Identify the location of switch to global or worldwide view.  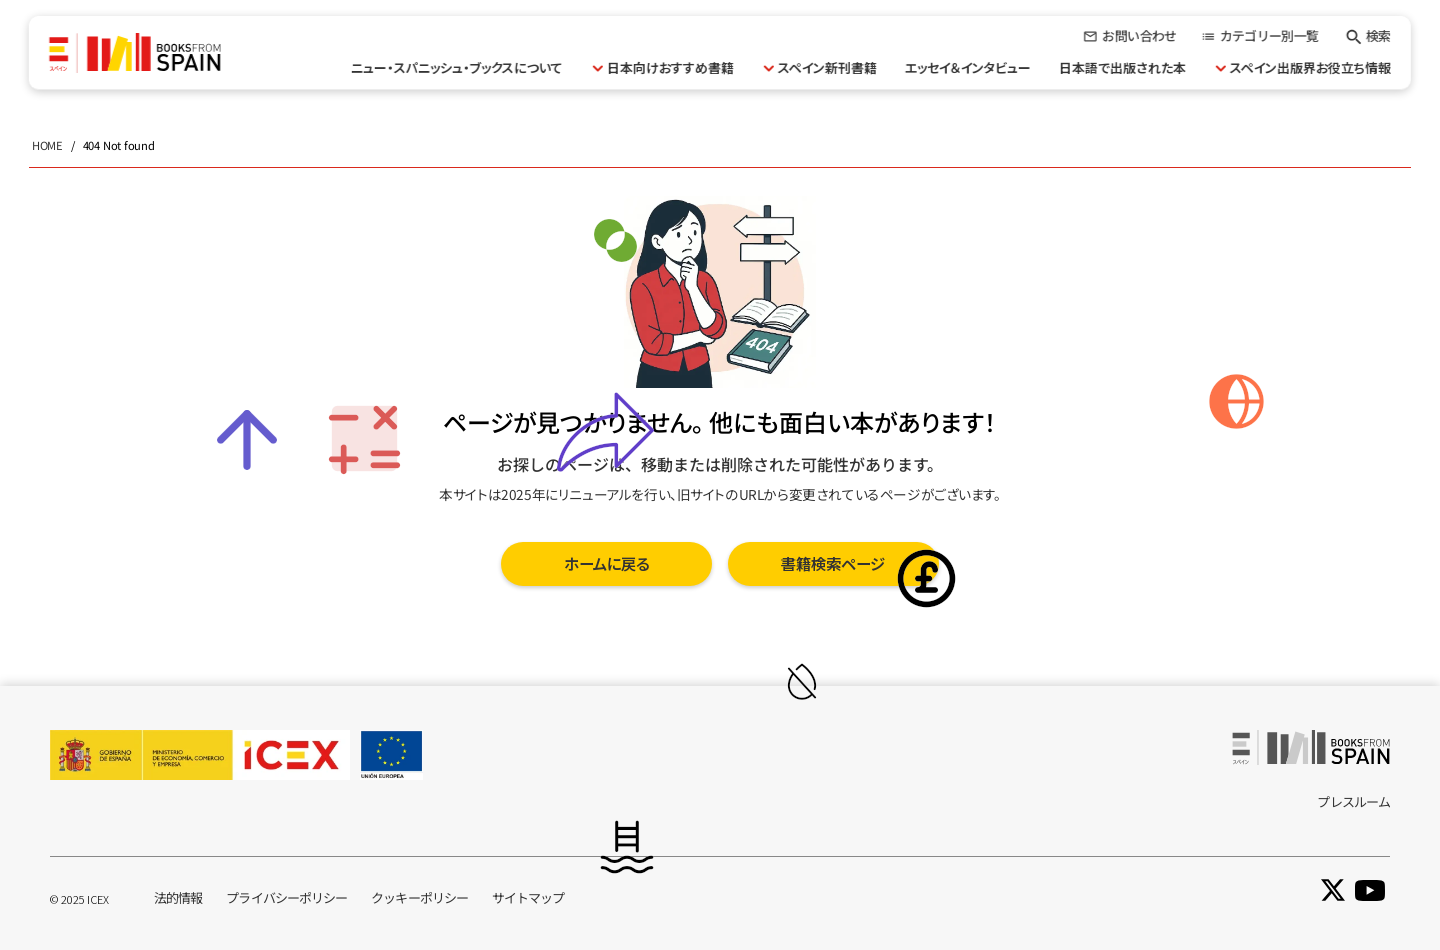
(1236, 401).